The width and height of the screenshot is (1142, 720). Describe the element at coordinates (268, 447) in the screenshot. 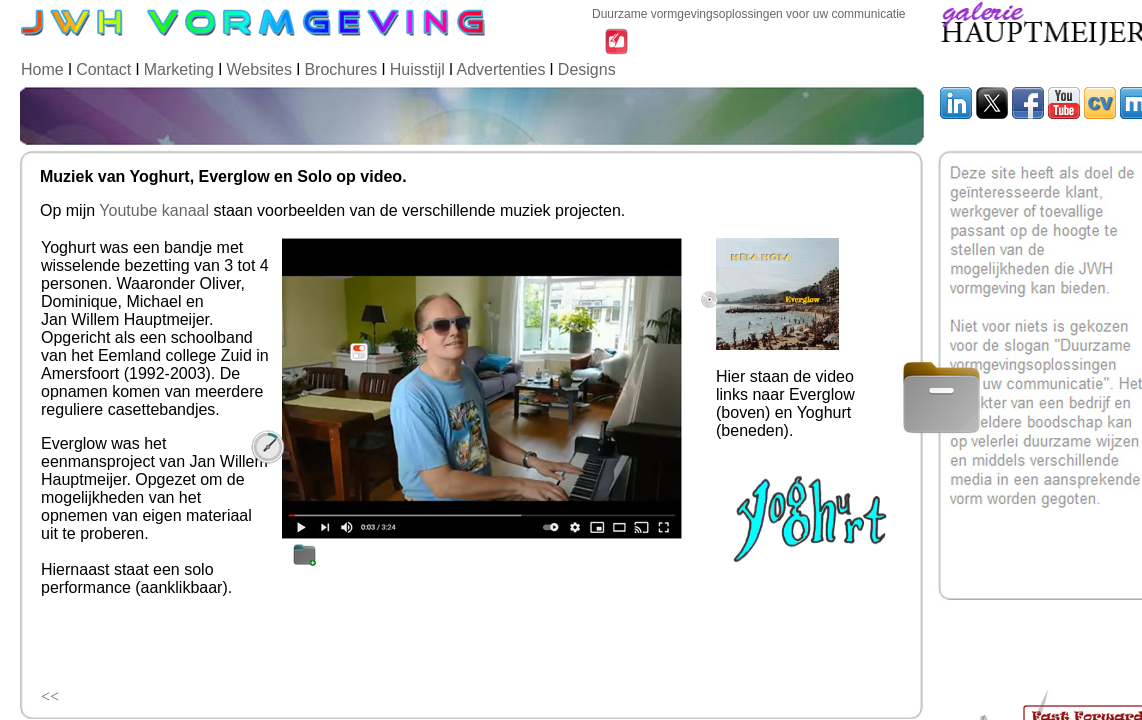

I see `open sysprof system profiler` at that location.